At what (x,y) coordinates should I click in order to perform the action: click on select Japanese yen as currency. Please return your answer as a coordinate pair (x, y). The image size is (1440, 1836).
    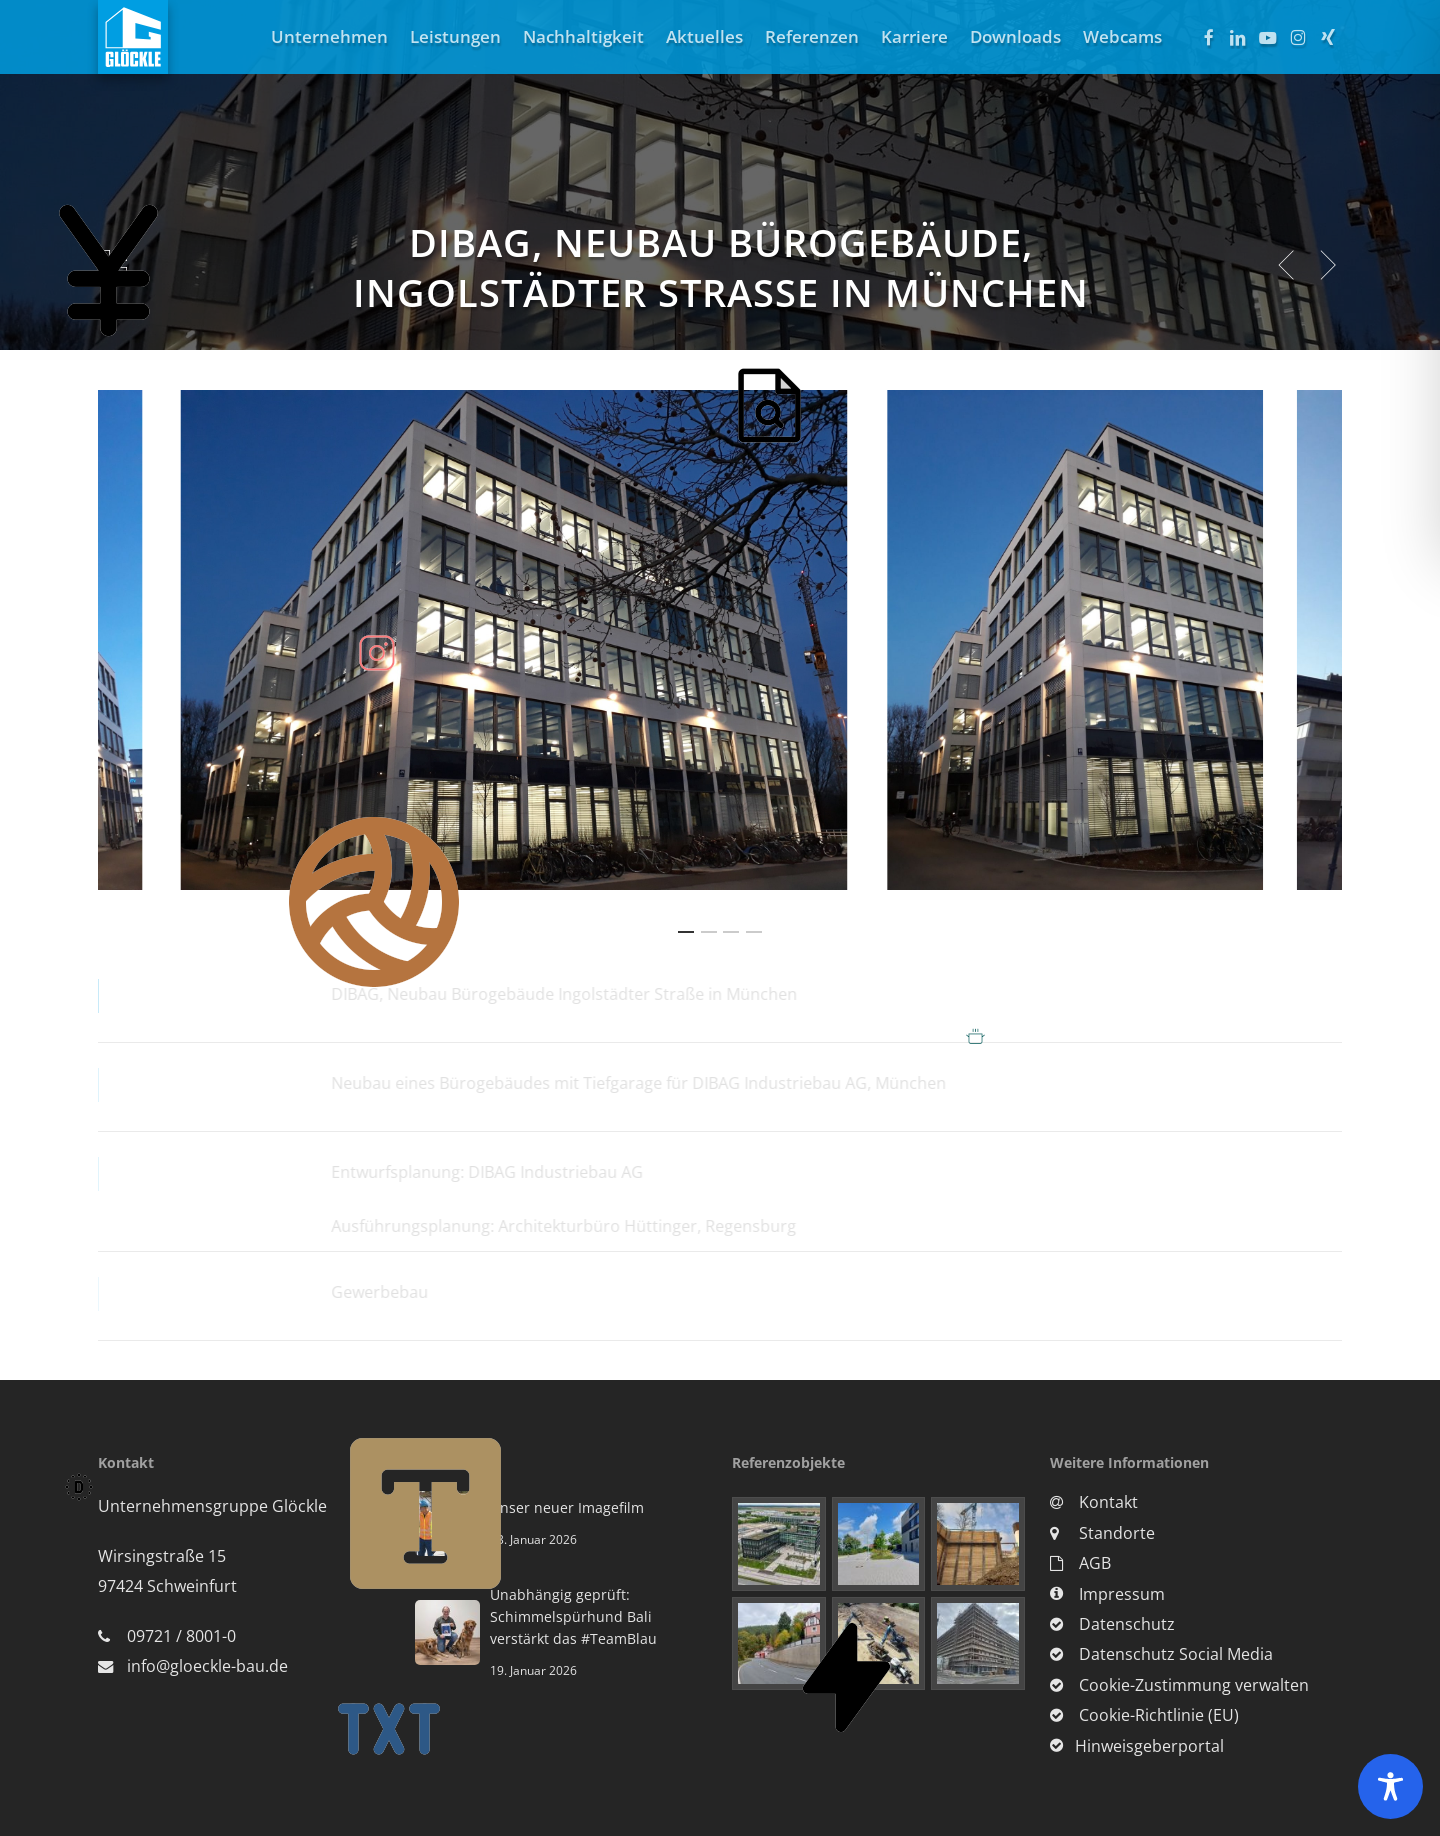
    Looking at the image, I should click on (108, 270).